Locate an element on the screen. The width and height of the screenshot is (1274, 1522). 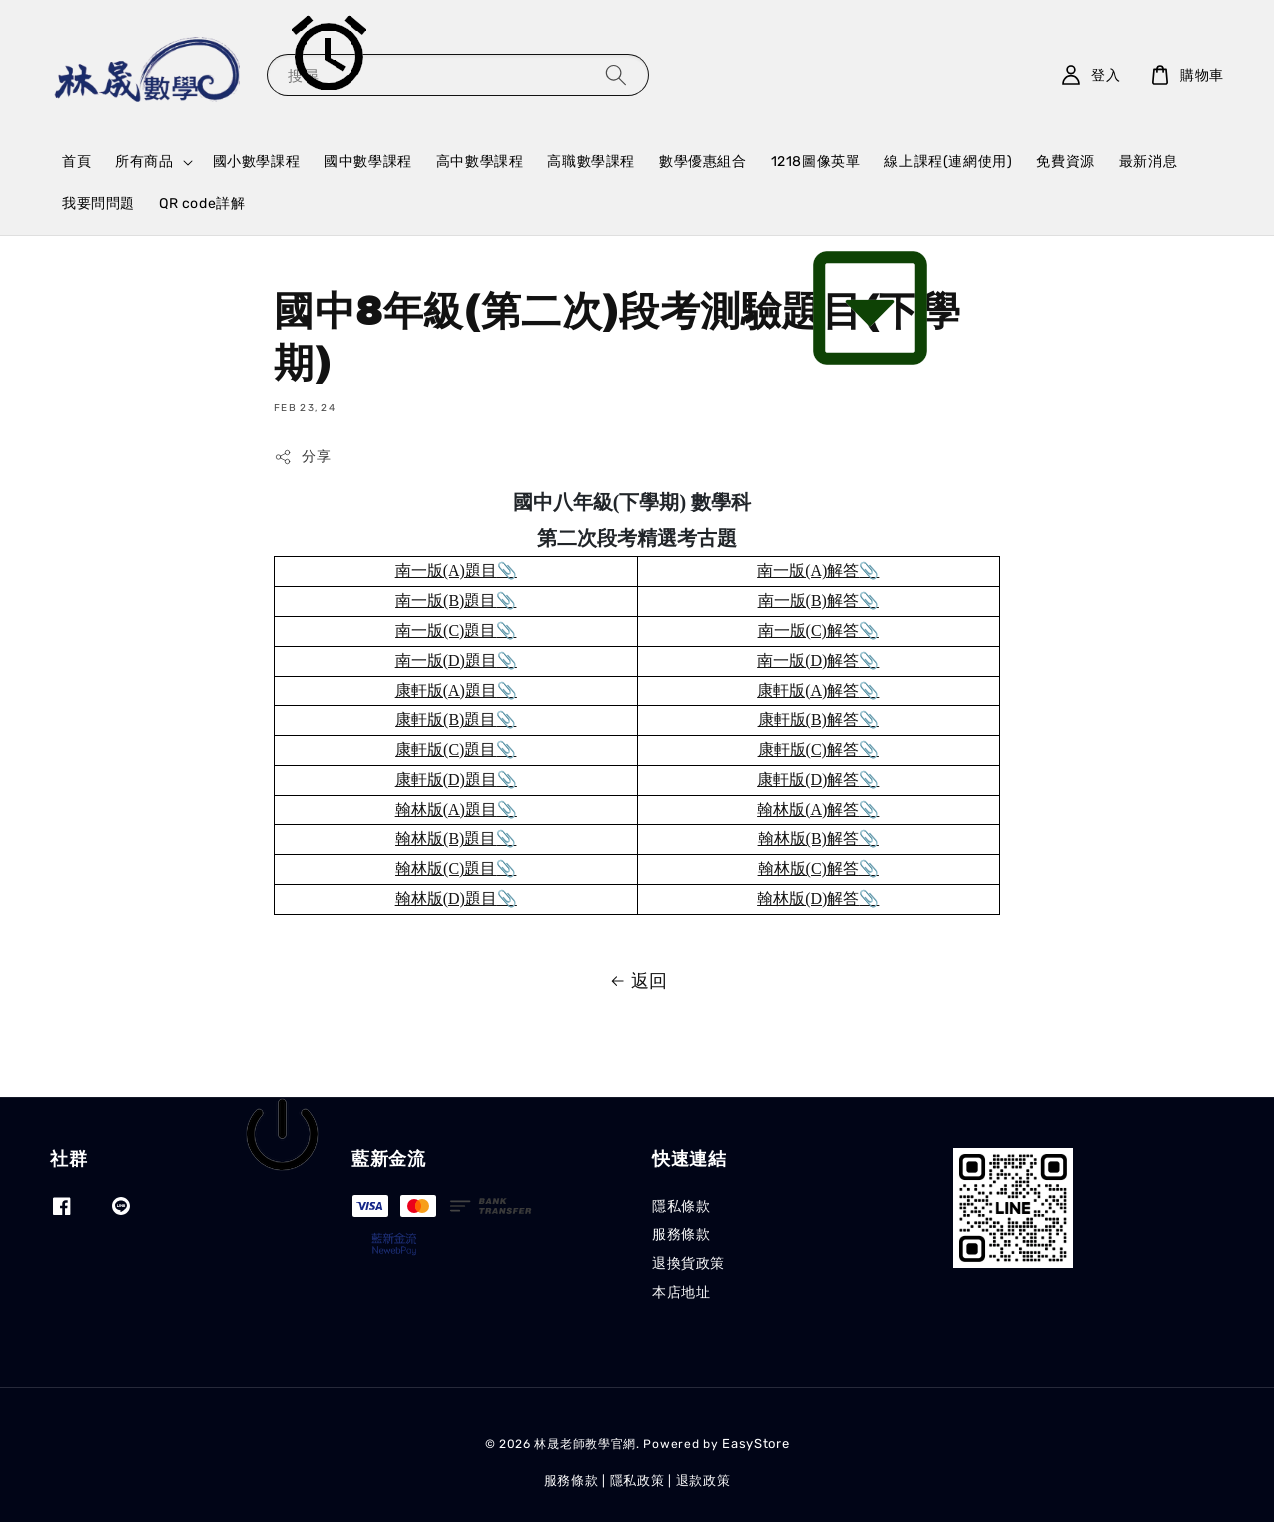
open a dropdown menu is located at coordinates (870, 308).